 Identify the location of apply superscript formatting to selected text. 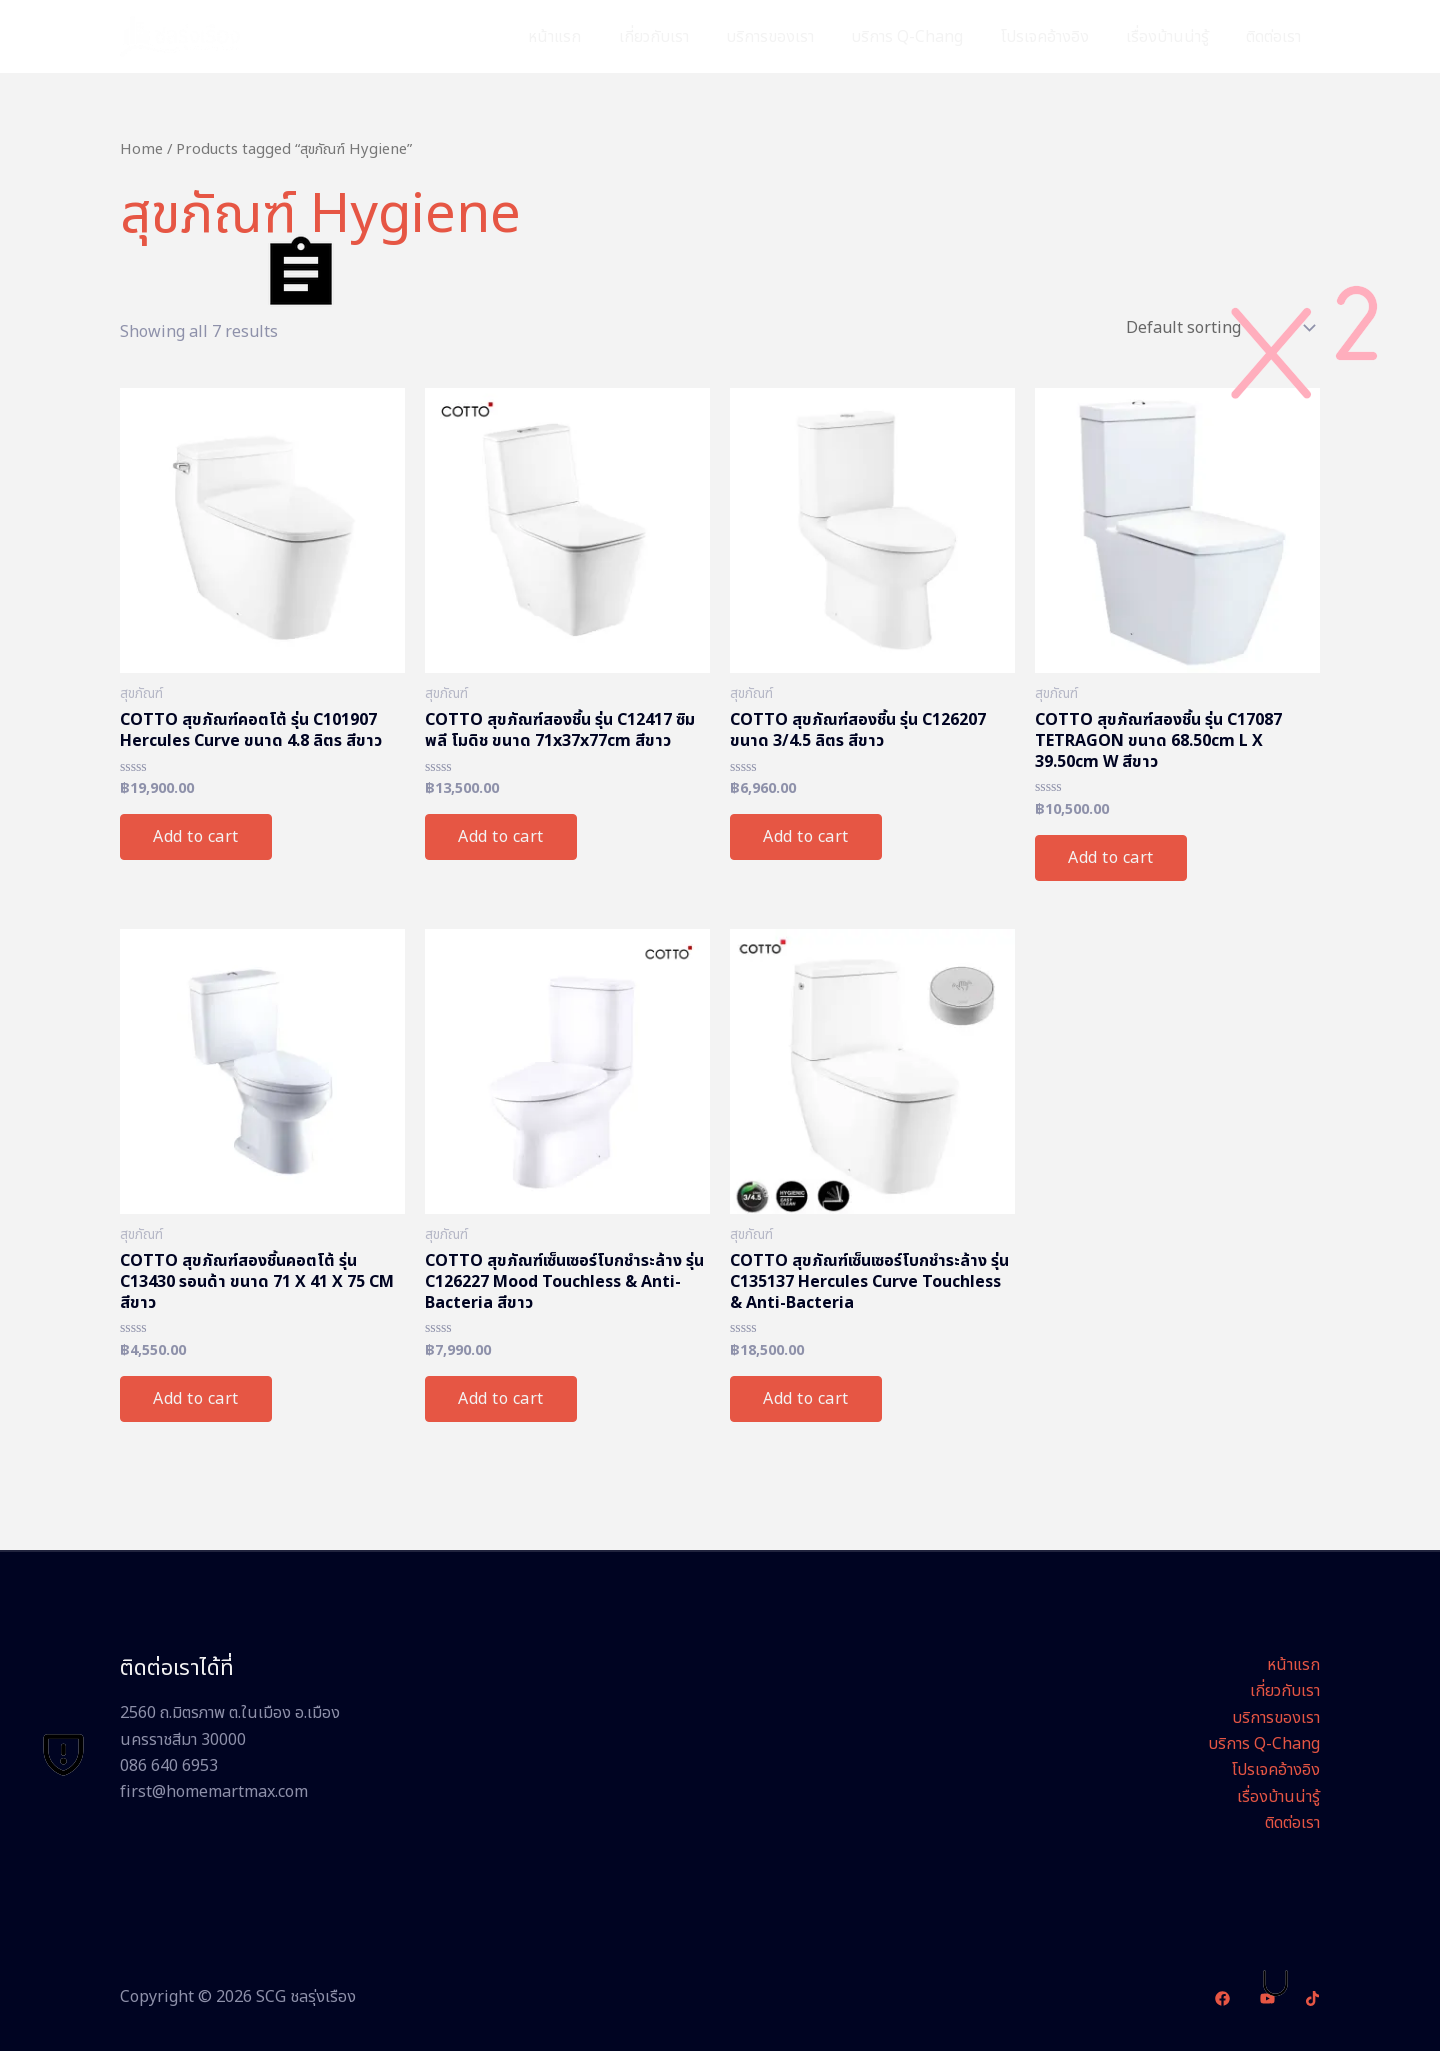
(1296, 345).